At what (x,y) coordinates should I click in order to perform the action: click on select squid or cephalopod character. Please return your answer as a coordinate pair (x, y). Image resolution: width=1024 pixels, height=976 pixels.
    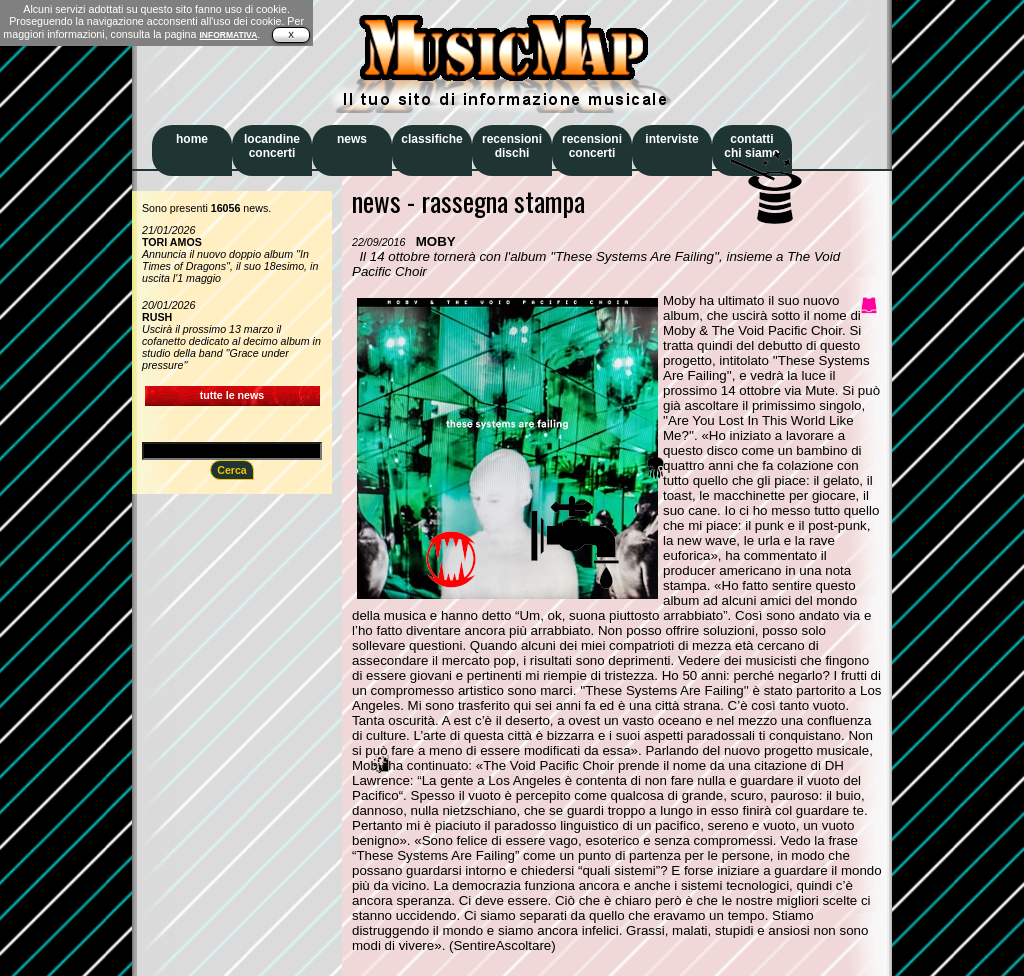
    Looking at the image, I should click on (655, 468).